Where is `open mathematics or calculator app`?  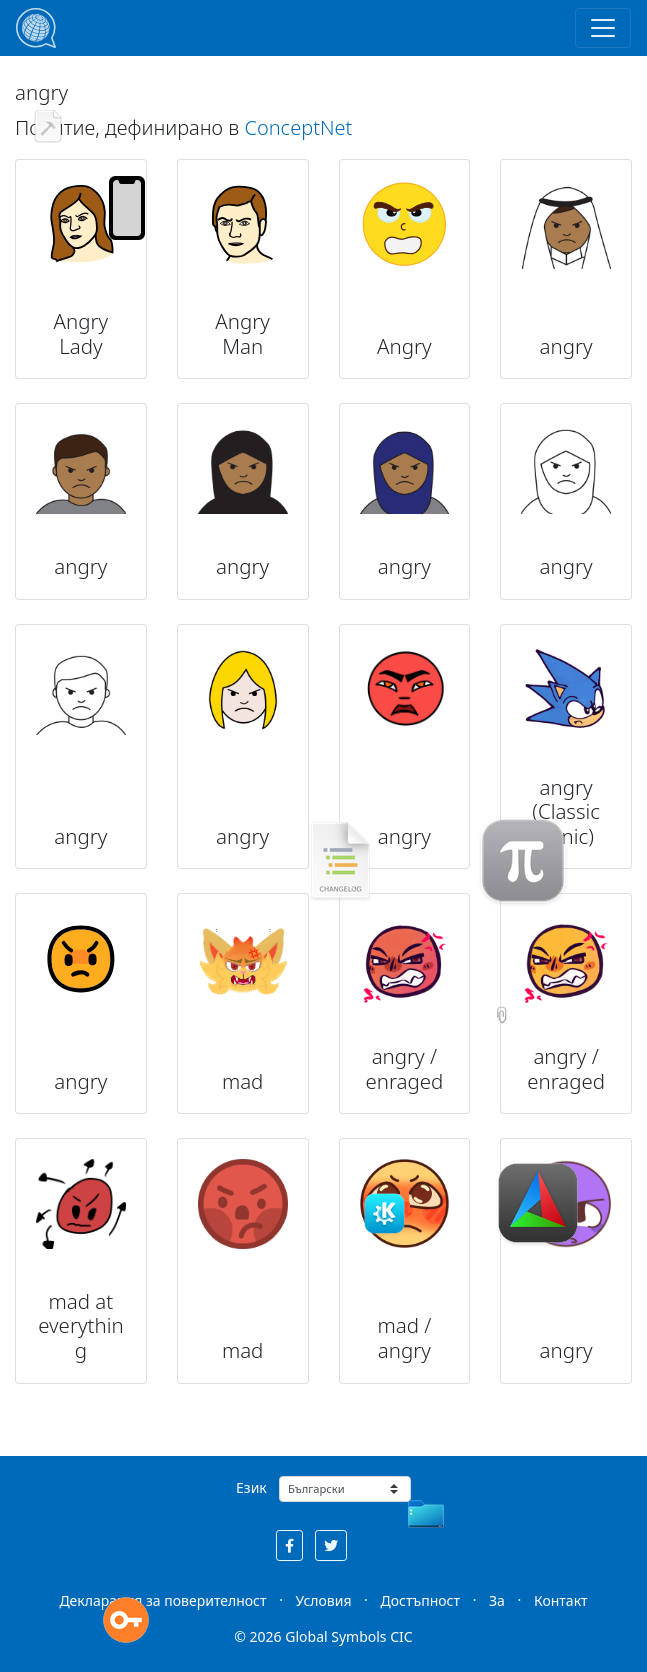 open mathematics or calculator app is located at coordinates (523, 862).